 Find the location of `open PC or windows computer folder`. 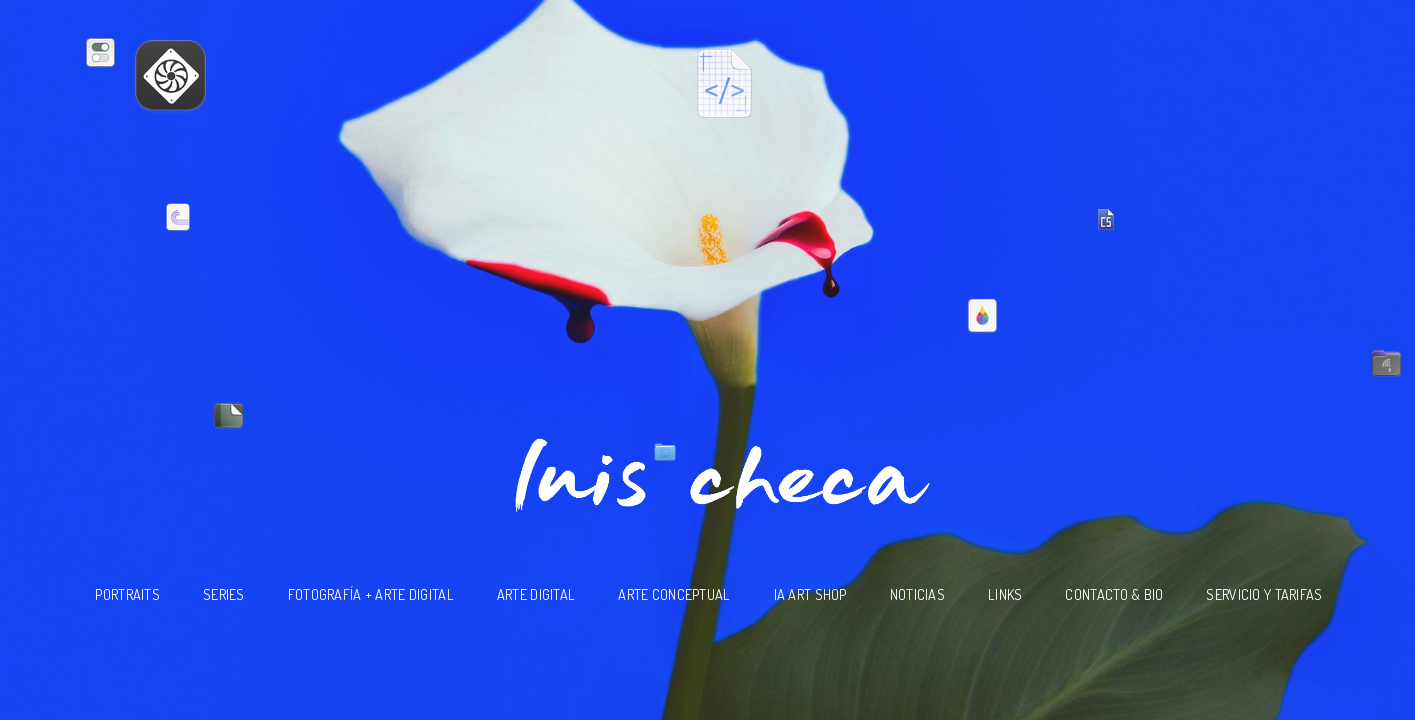

open PC or windows computer folder is located at coordinates (665, 452).